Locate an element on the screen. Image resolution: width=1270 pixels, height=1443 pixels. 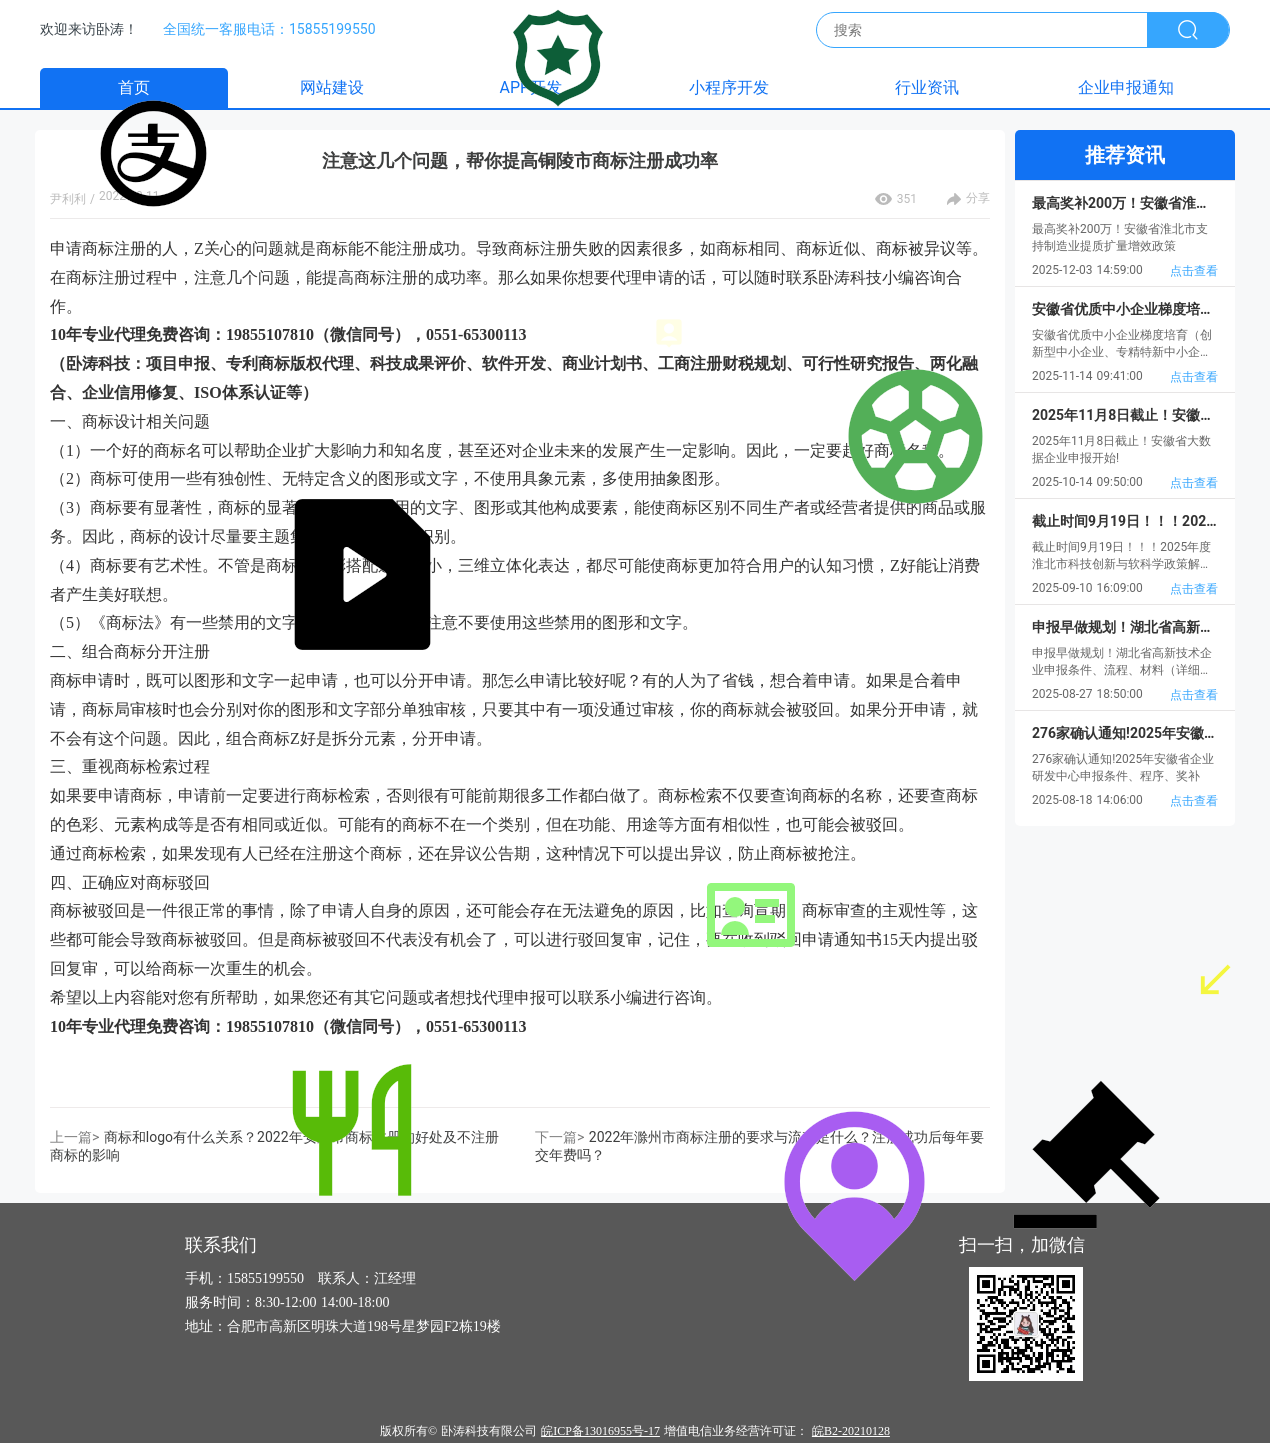
navigate back and down in a hierarchy is located at coordinates (1215, 980).